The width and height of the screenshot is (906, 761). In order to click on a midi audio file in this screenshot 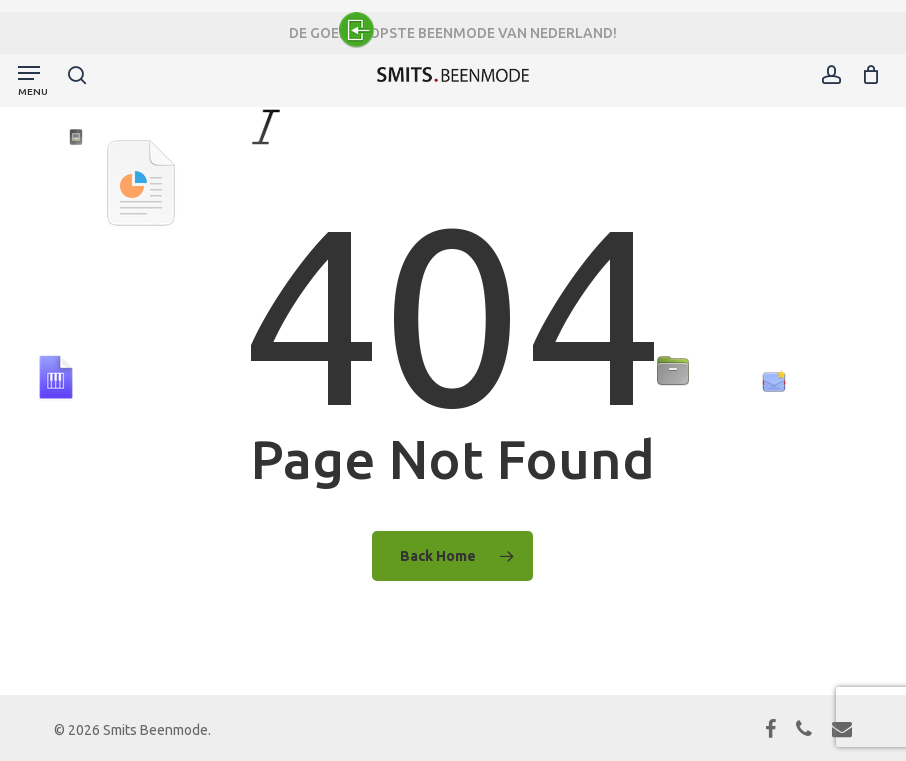, I will do `click(56, 378)`.